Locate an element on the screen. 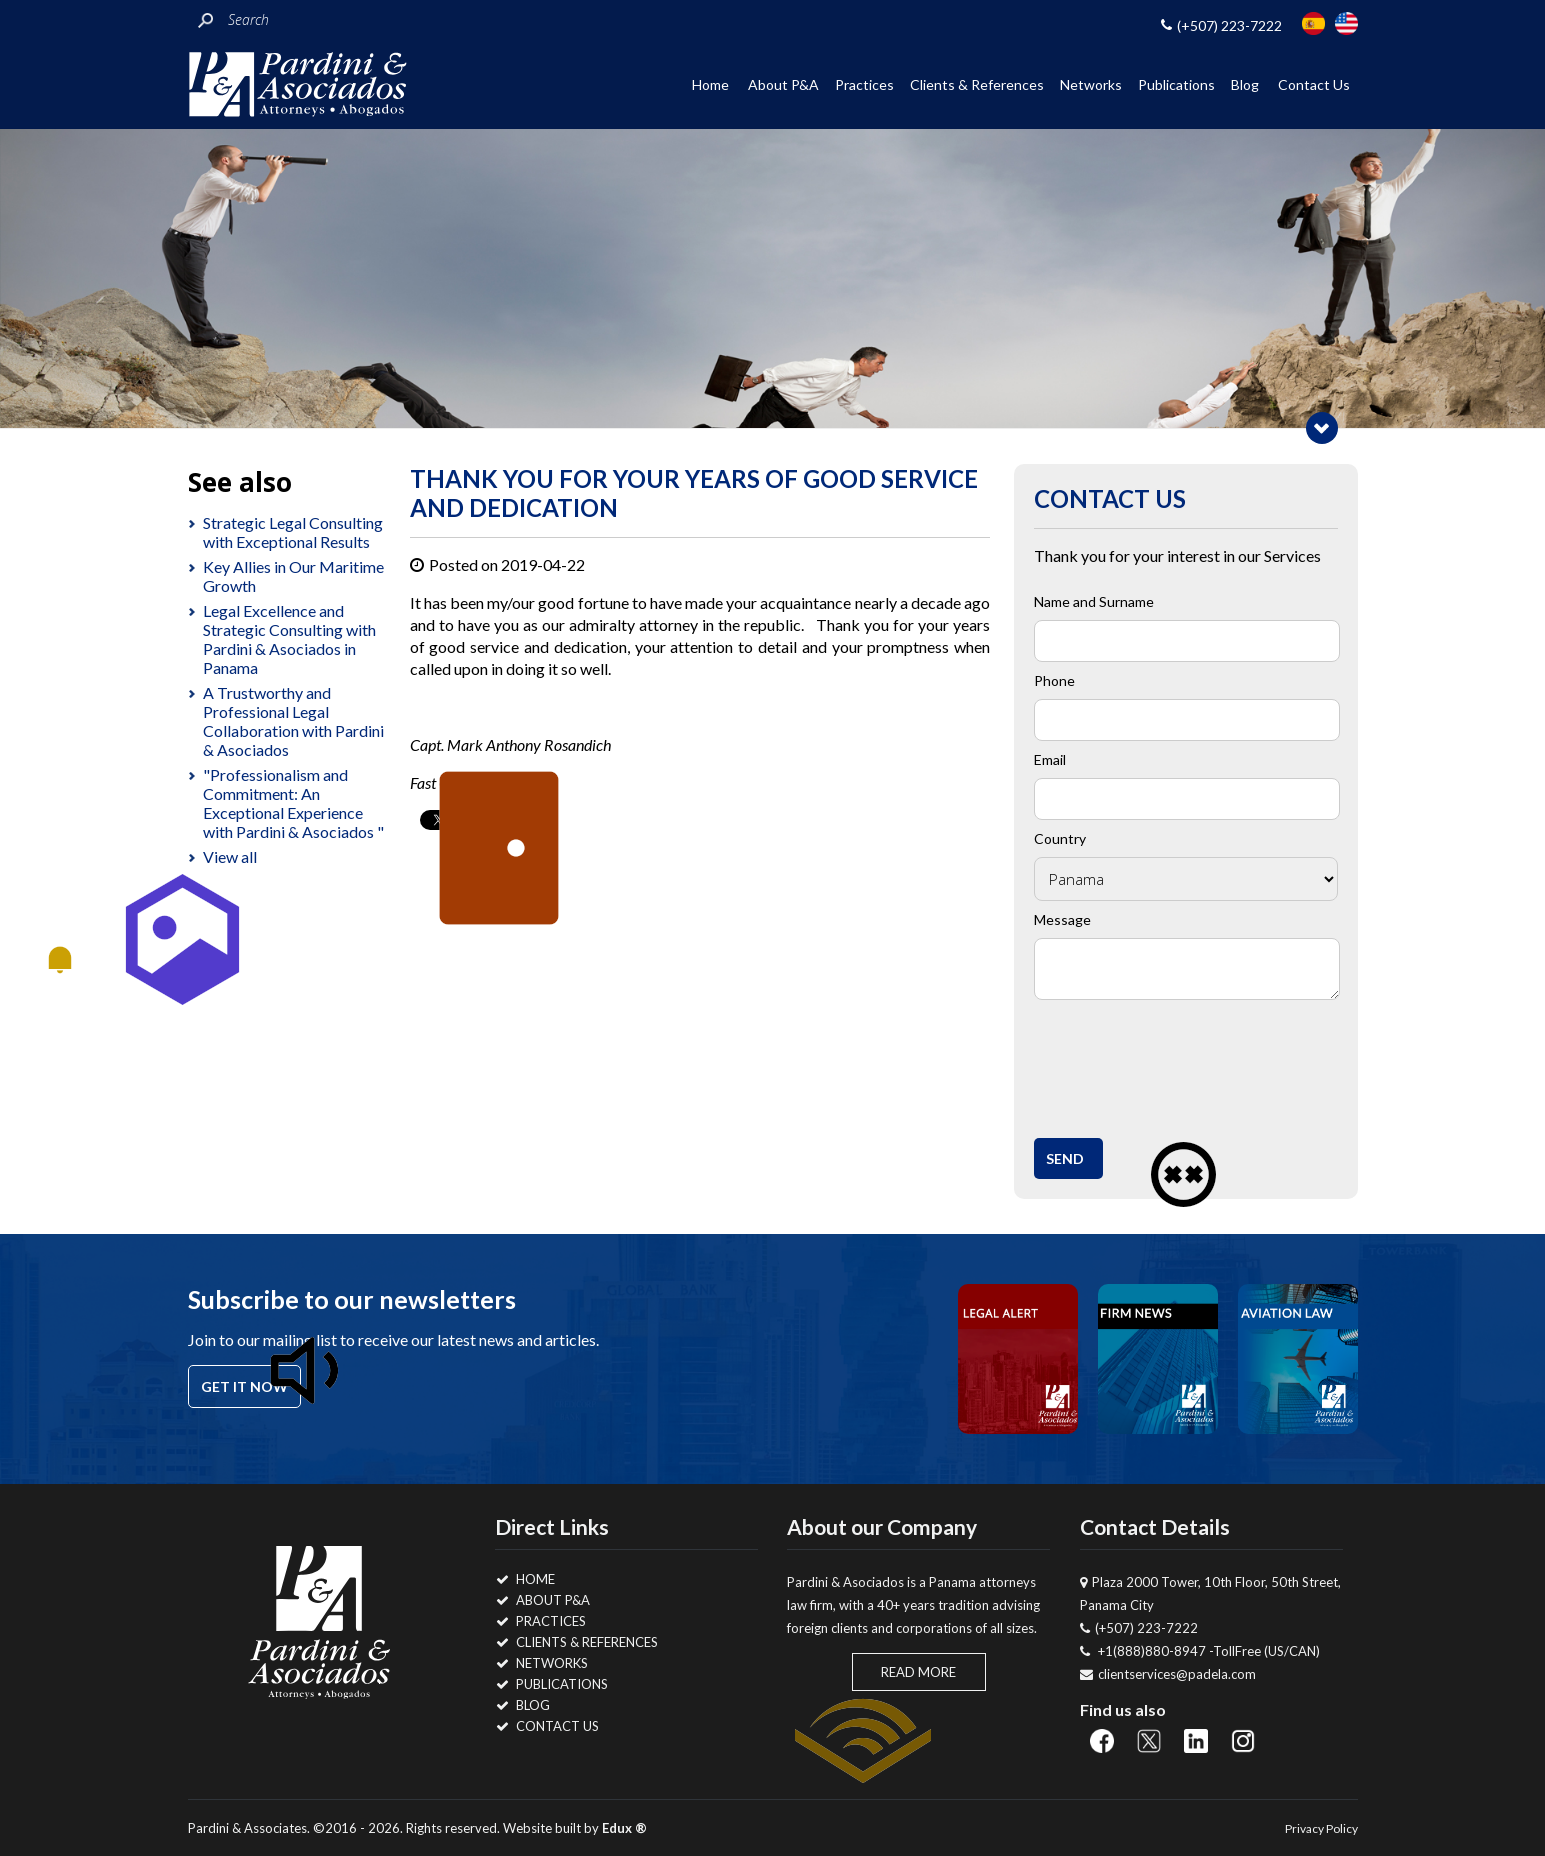  view notifications is located at coordinates (60, 959).